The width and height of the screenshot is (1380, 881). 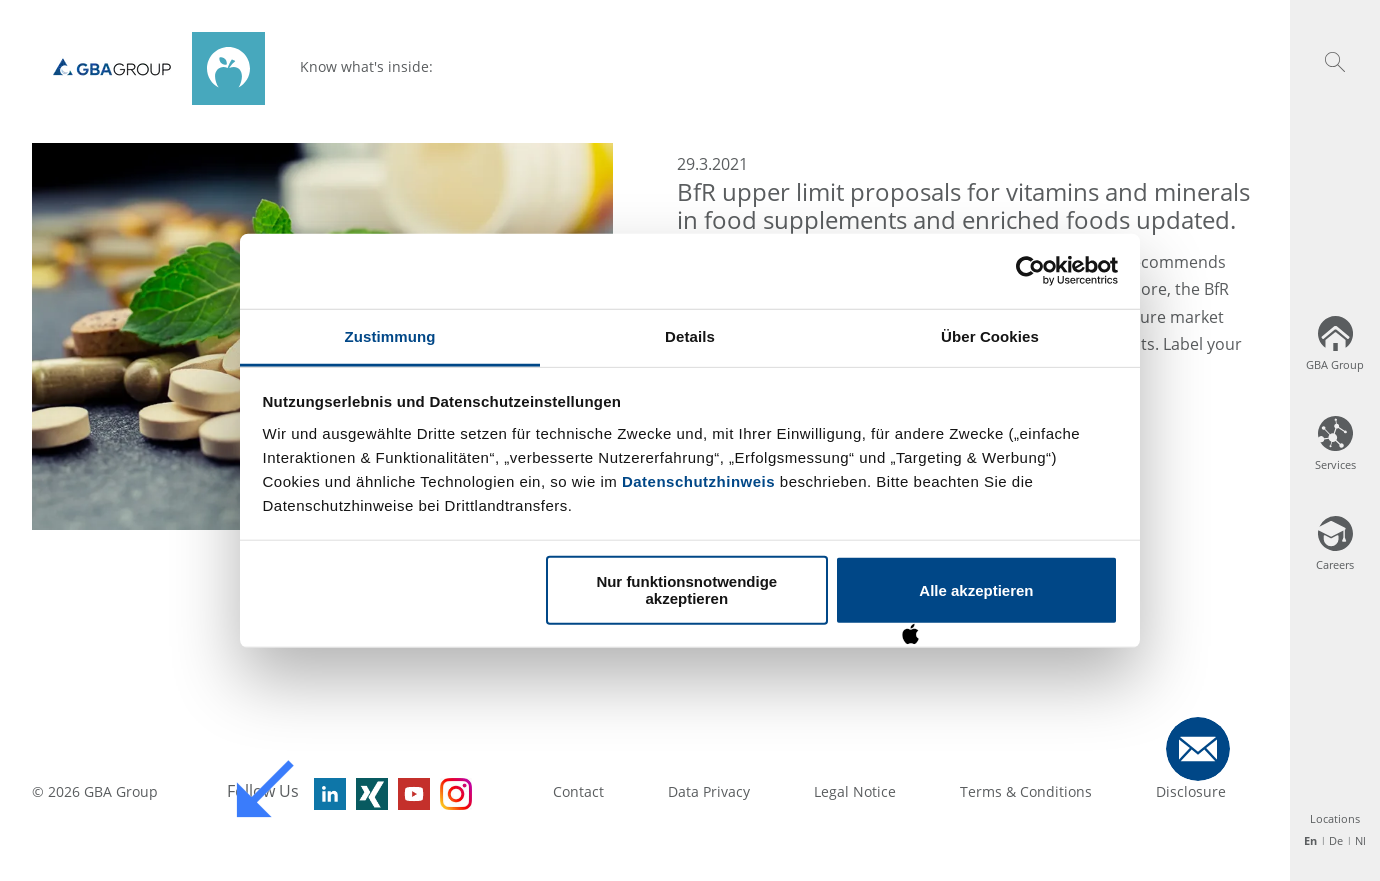 What do you see at coordinates (911, 634) in the screenshot?
I see `Apple company logo` at bounding box center [911, 634].